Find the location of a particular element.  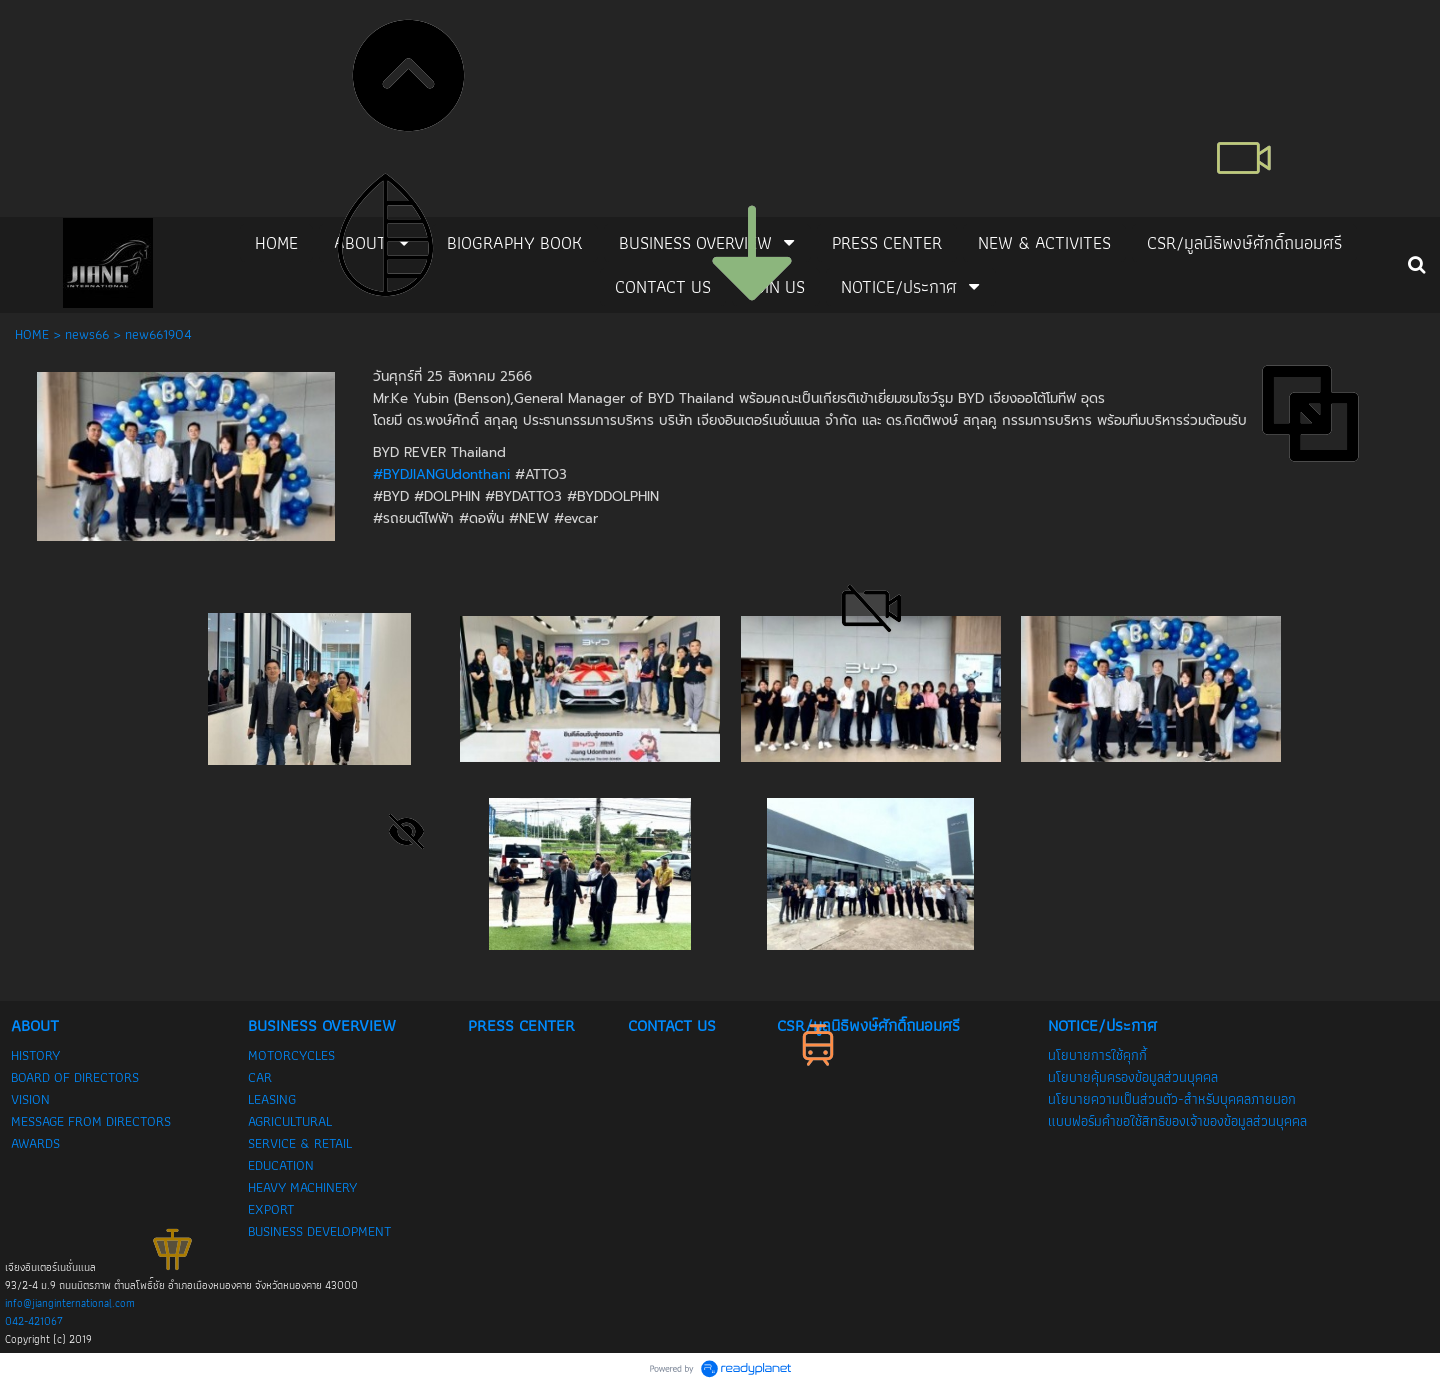

scroll to top of page is located at coordinates (408, 75).